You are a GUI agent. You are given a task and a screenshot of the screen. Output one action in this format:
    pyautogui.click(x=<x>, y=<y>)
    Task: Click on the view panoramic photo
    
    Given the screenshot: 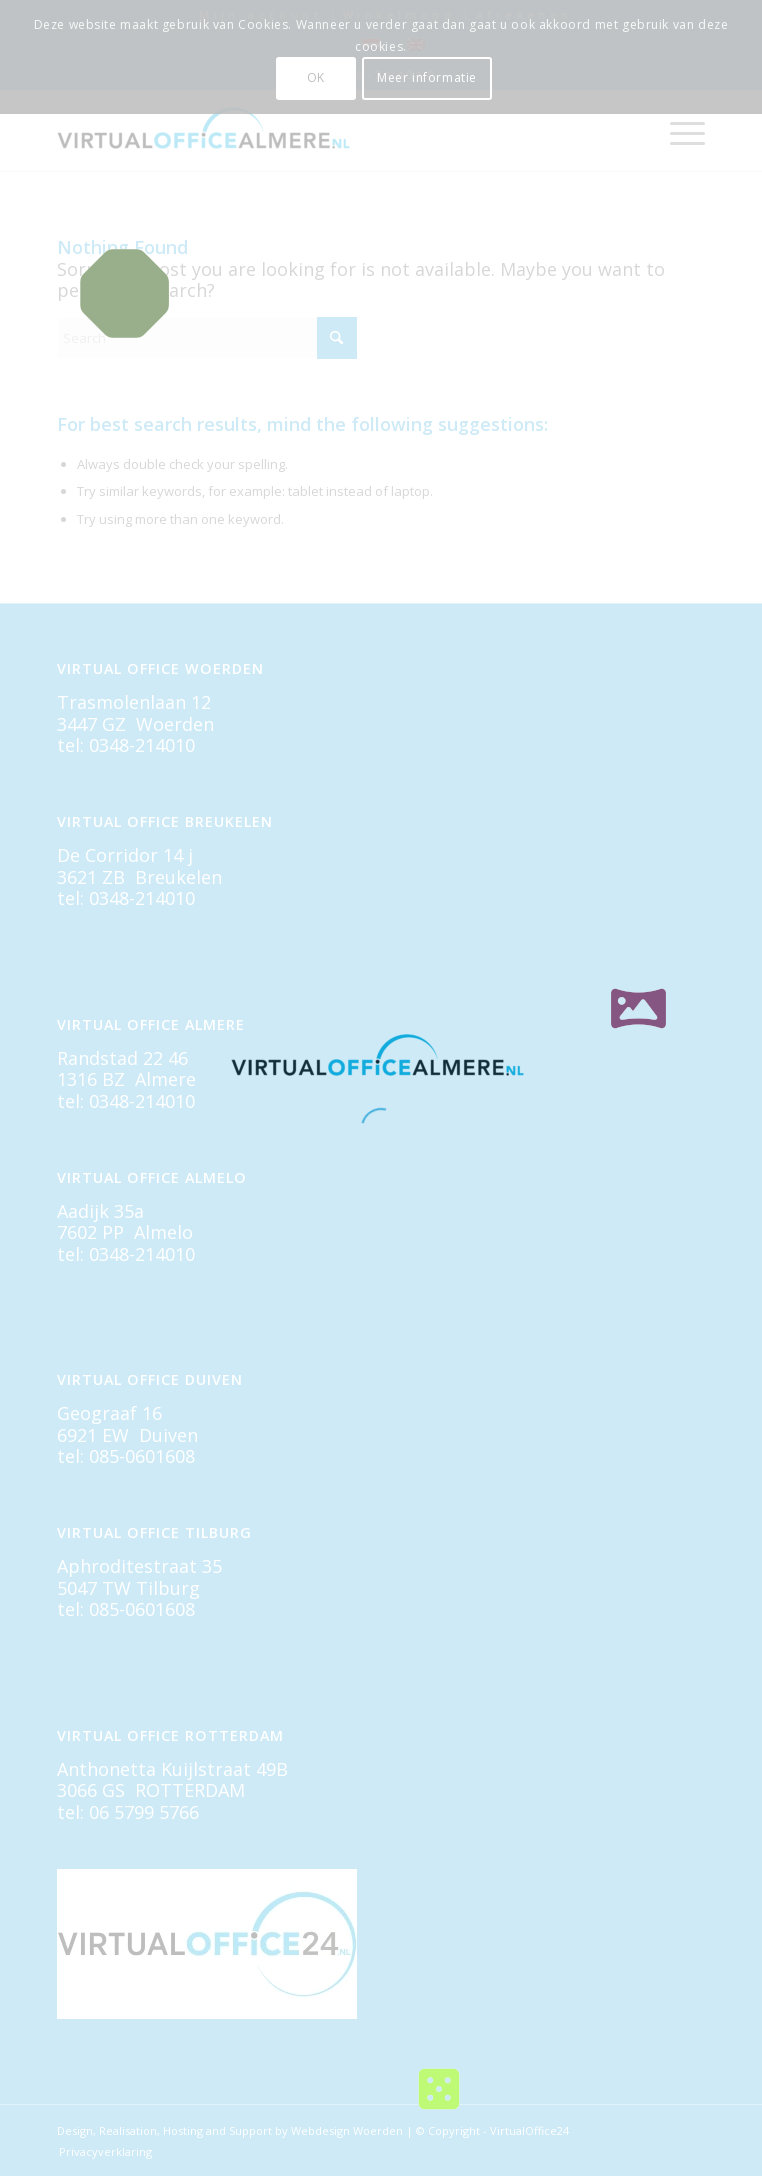 What is the action you would take?
    pyautogui.click(x=638, y=1008)
    